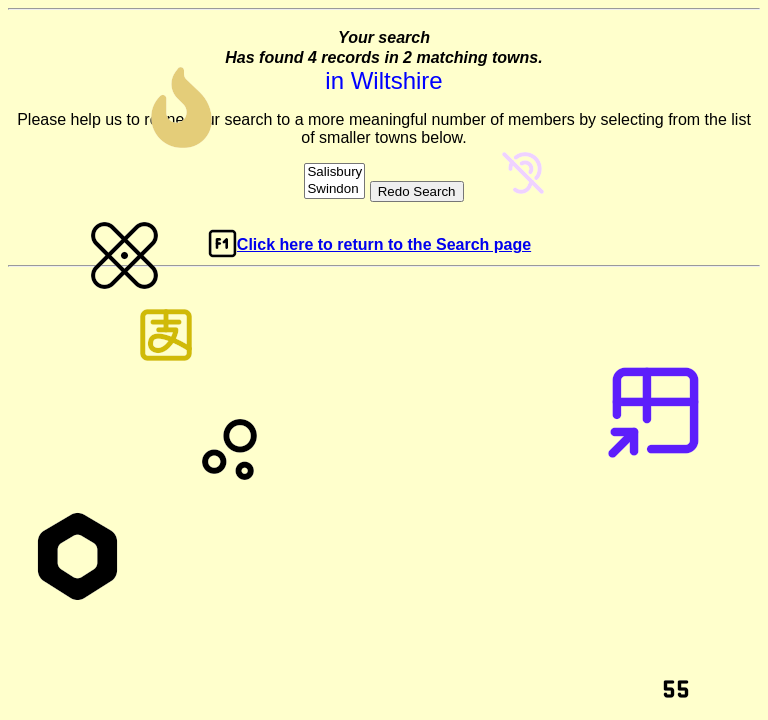  What do you see at coordinates (523, 173) in the screenshot?
I see `mute audio or disable listening` at bounding box center [523, 173].